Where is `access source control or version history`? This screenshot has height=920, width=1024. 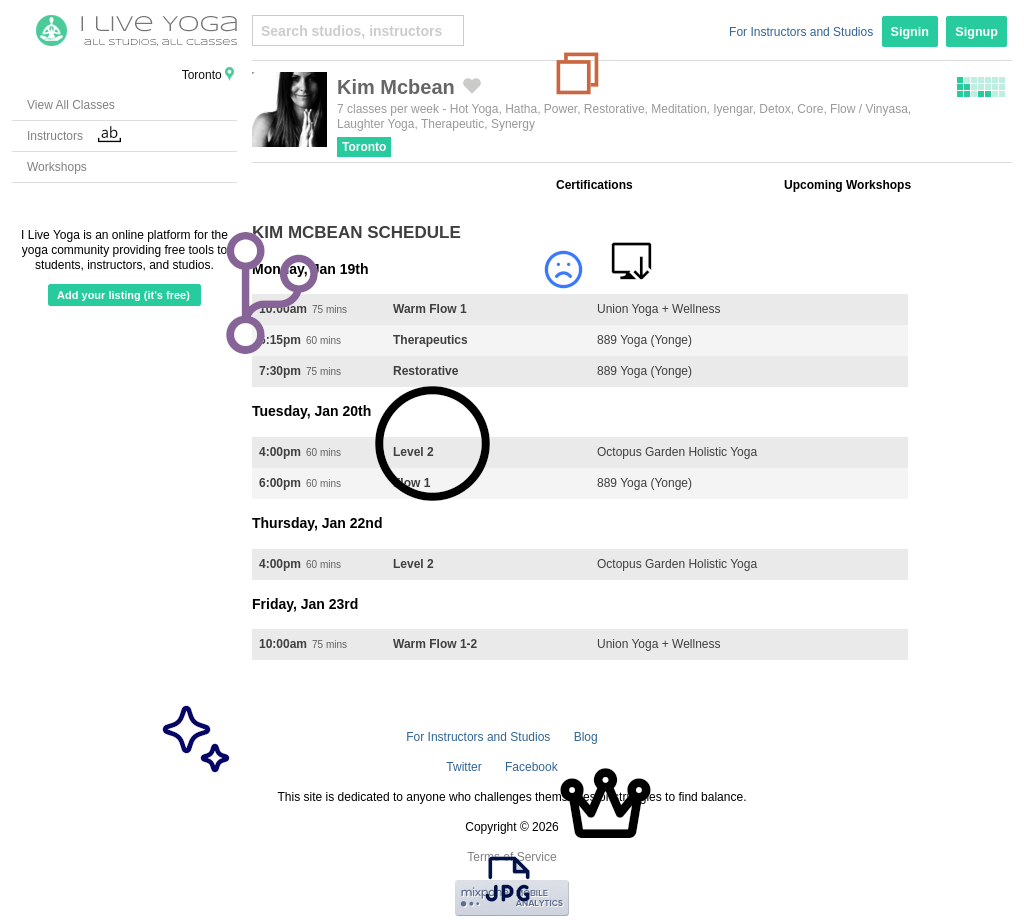
access source control or version history is located at coordinates (272, 293).